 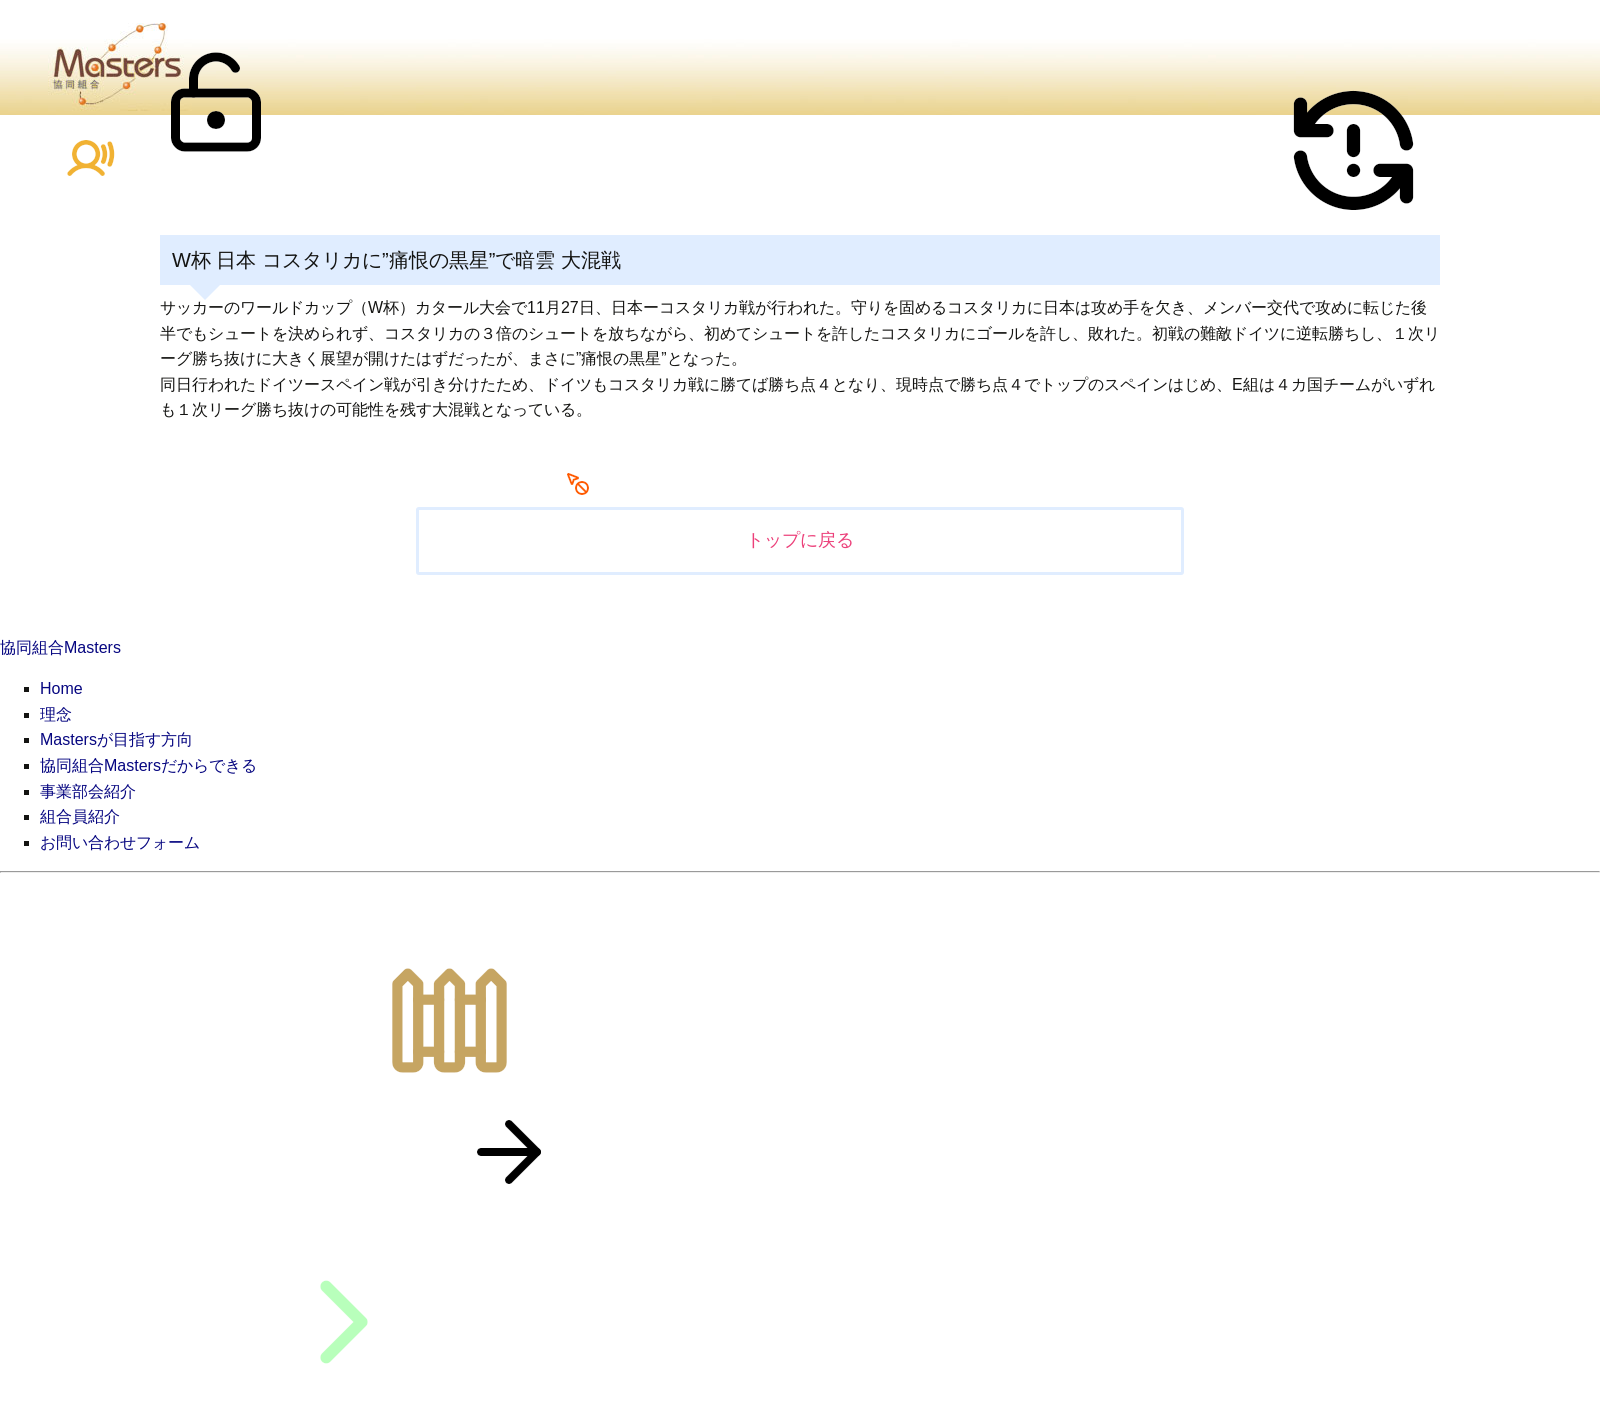 I want to click on navigate to the next item or page, so click(x=344, y=1322).